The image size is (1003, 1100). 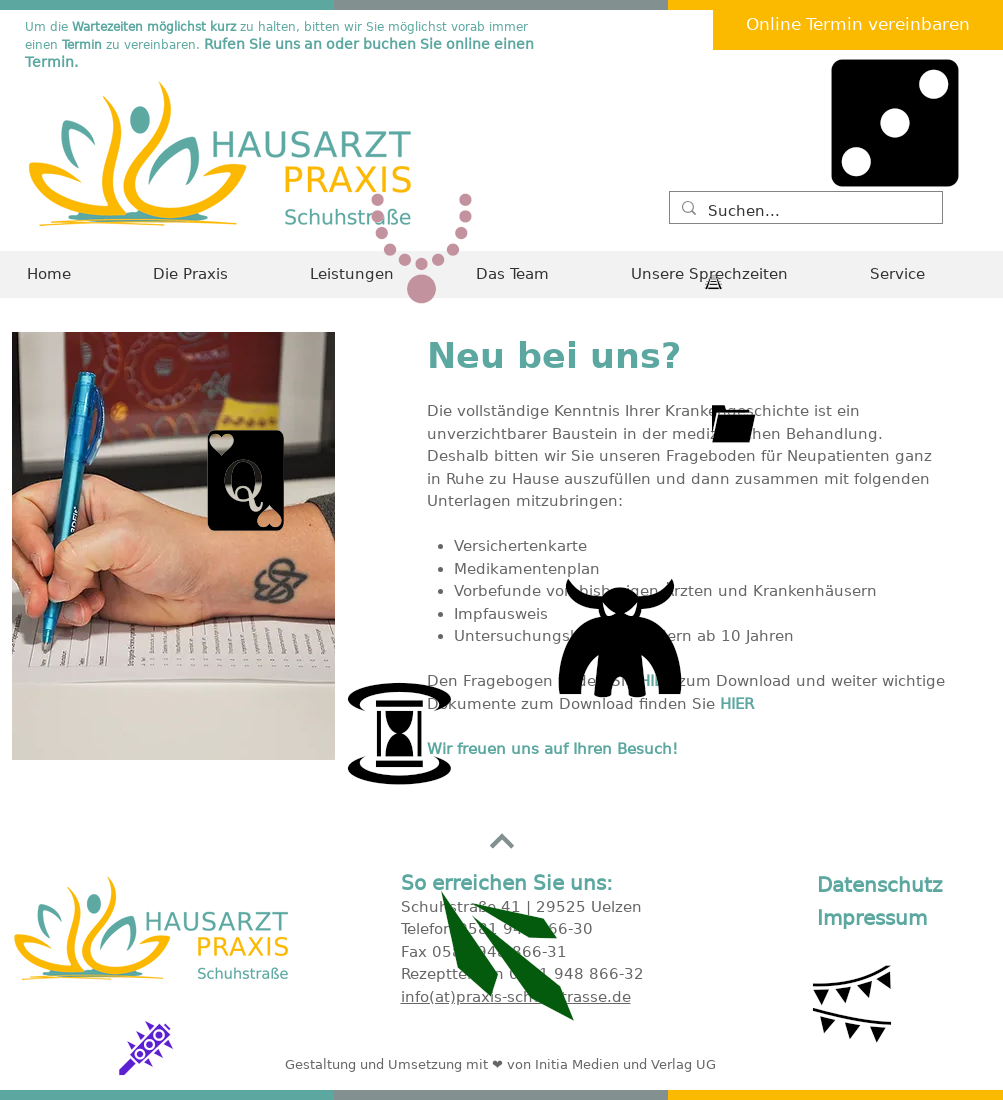 What do you see at coordinates (620, 638) in the screenshot?
I see `select brute character class` at bounding box center [620, 638].